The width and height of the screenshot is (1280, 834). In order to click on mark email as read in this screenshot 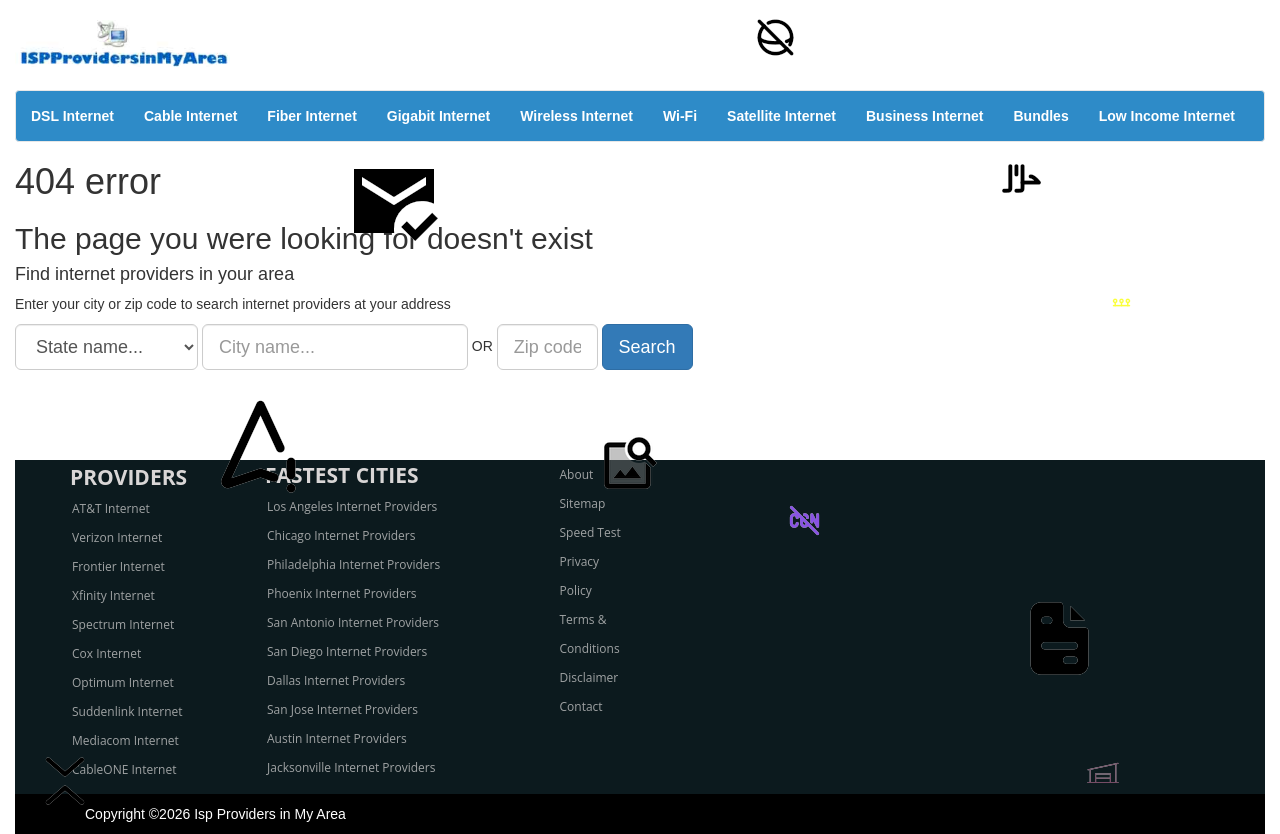, I will do `click(394, 201)`.